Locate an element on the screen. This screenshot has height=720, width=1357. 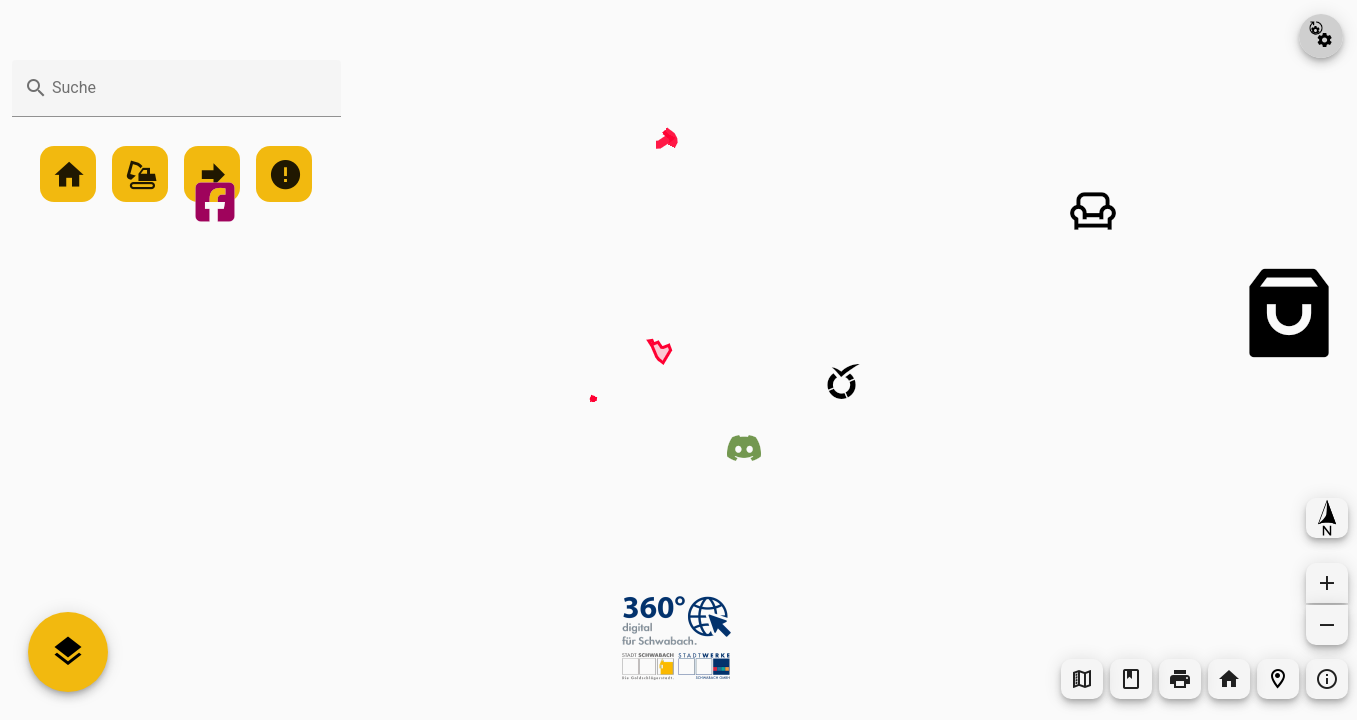
browse furniture or home decor items is located at coordinates (1093, 211).